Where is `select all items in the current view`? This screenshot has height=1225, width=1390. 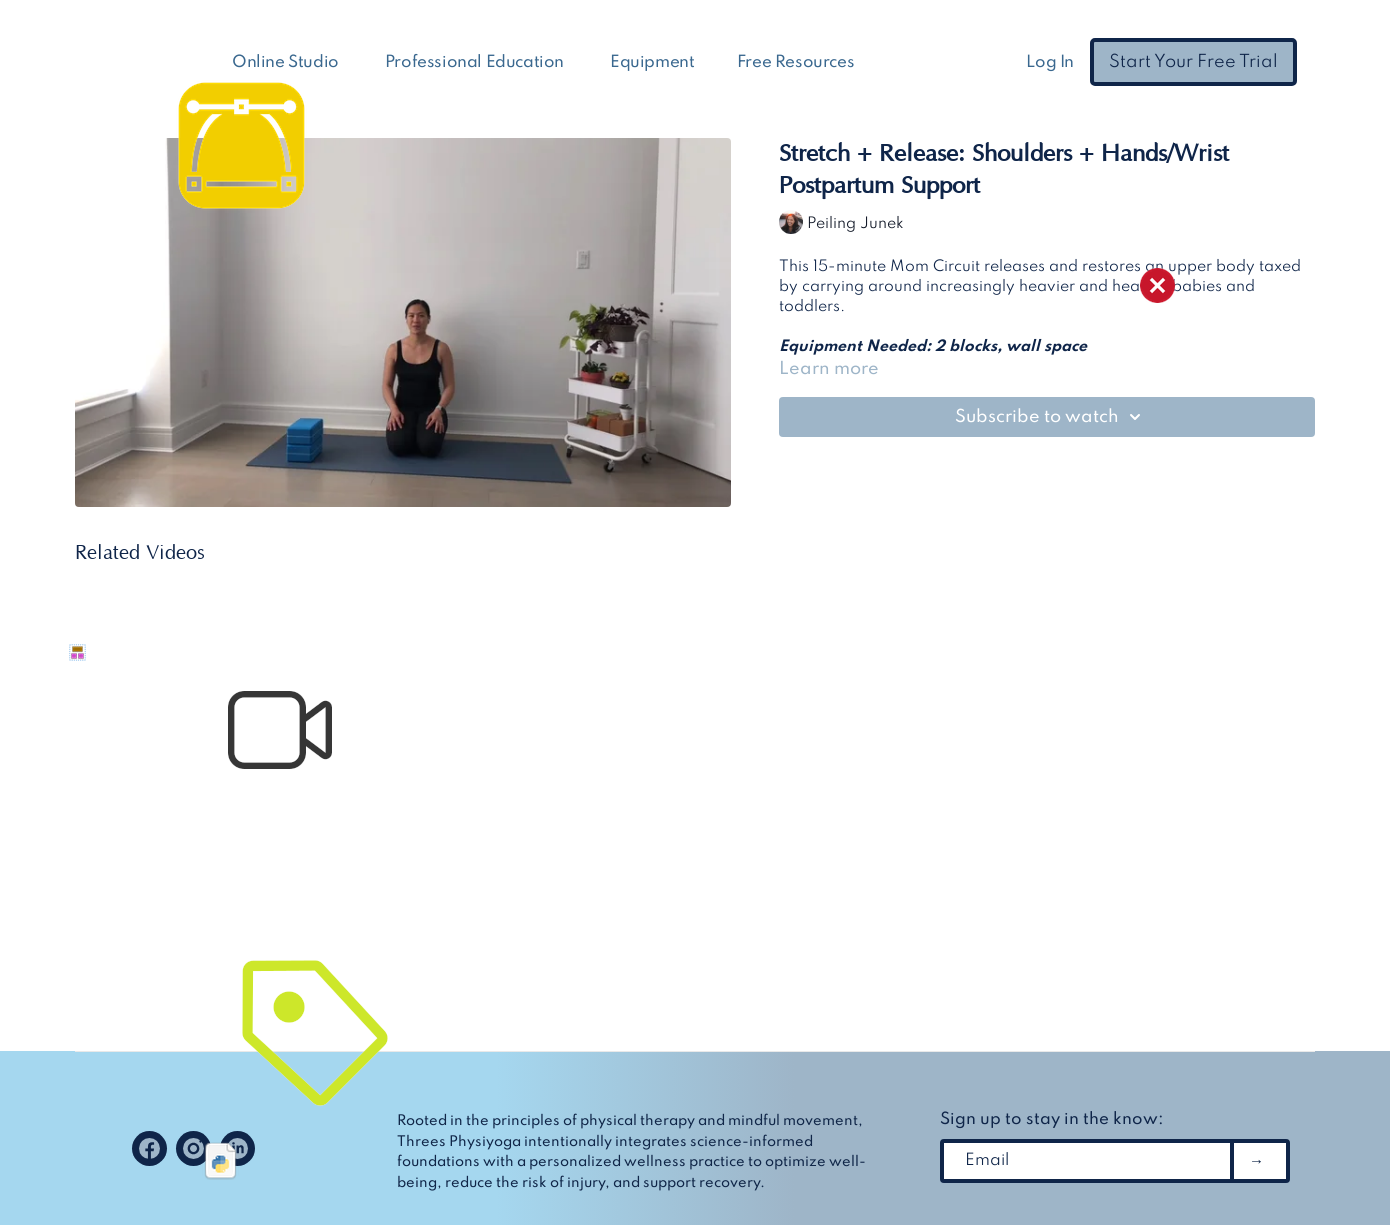
select all items in the current view is located at coordinates (77, 652).